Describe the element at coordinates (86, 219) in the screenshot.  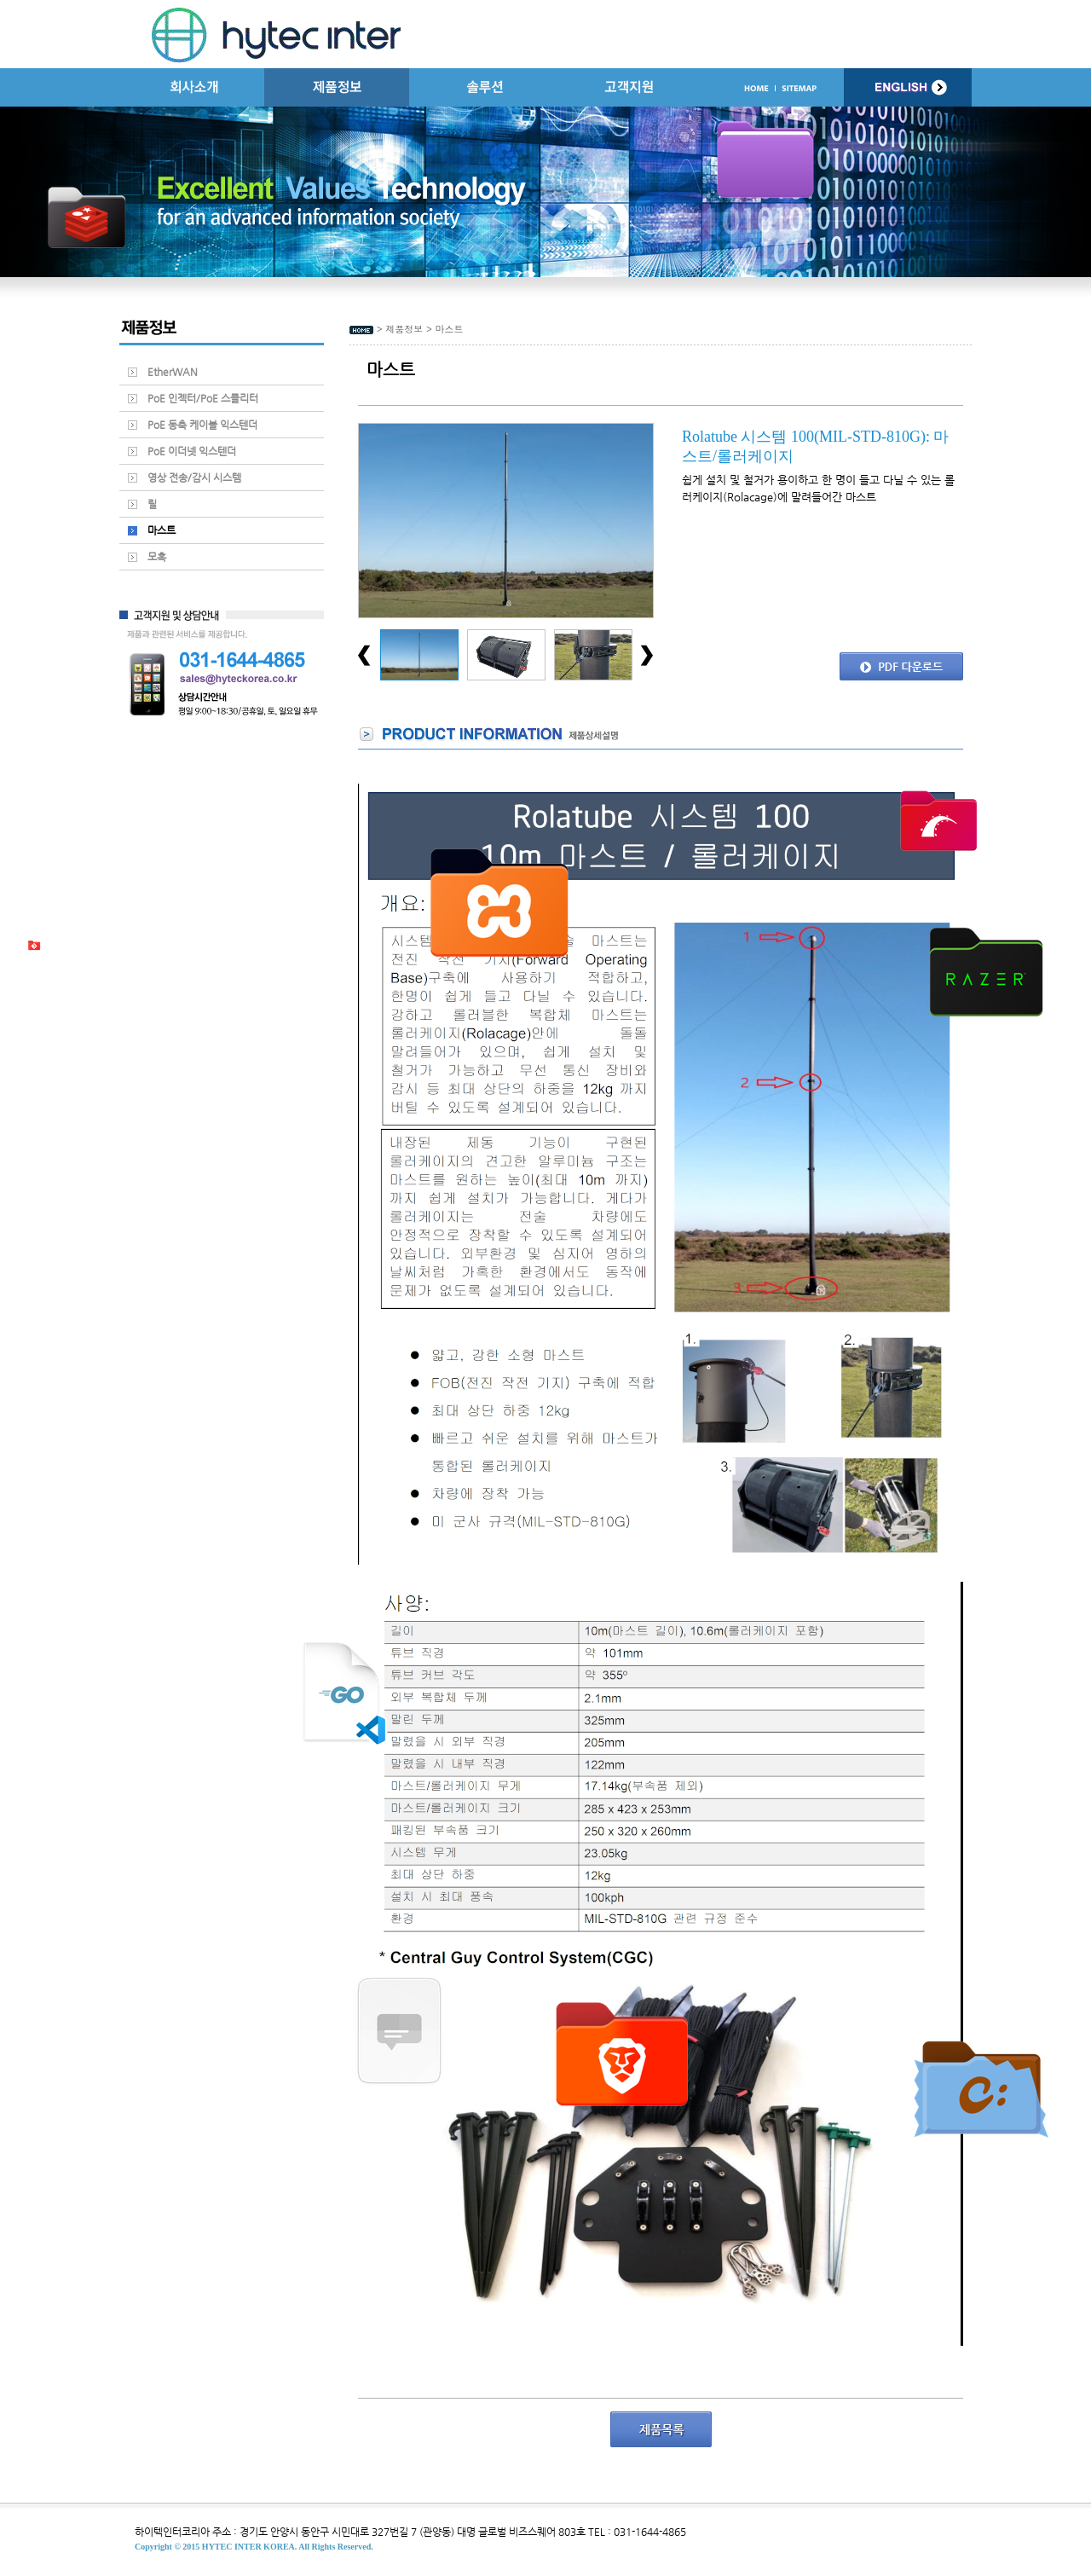
I see `open redis database project folder` at that location.